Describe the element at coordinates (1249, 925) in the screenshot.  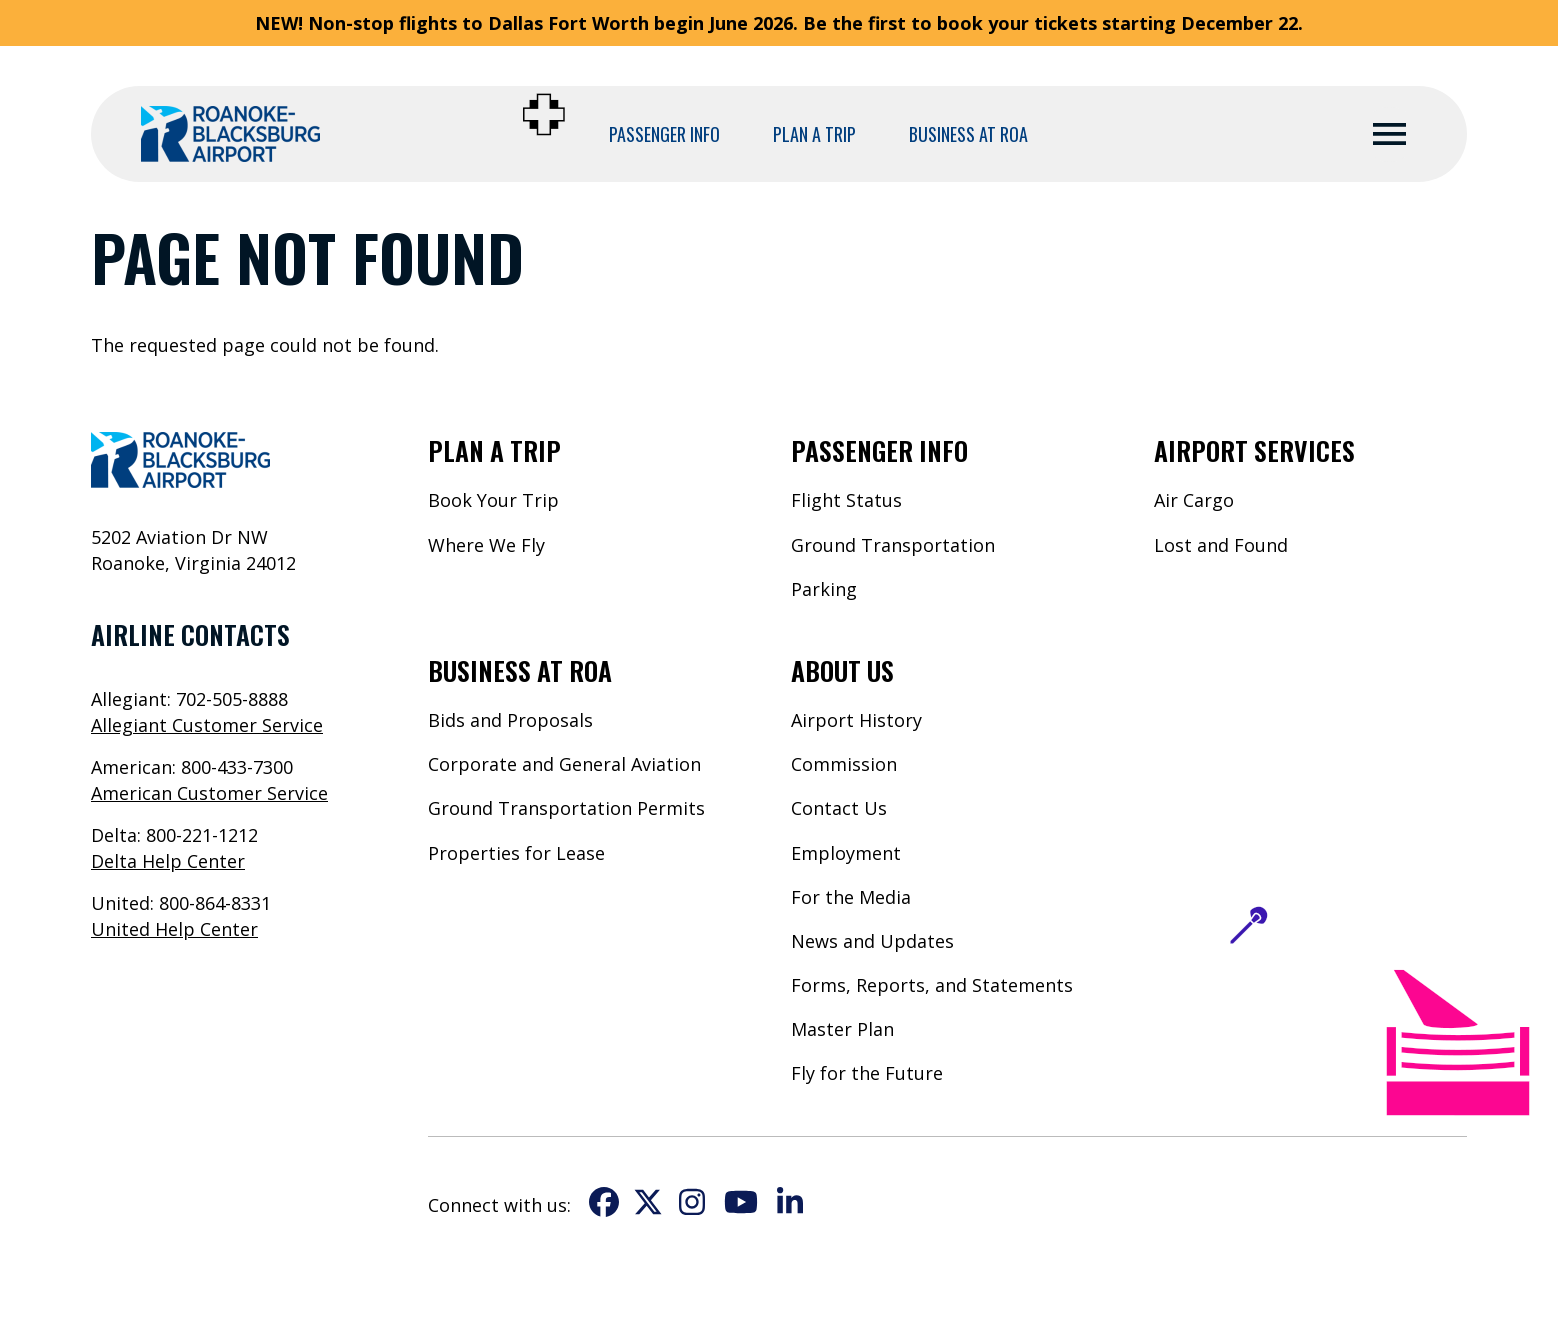
I see `dental examination tool icon` at that location.